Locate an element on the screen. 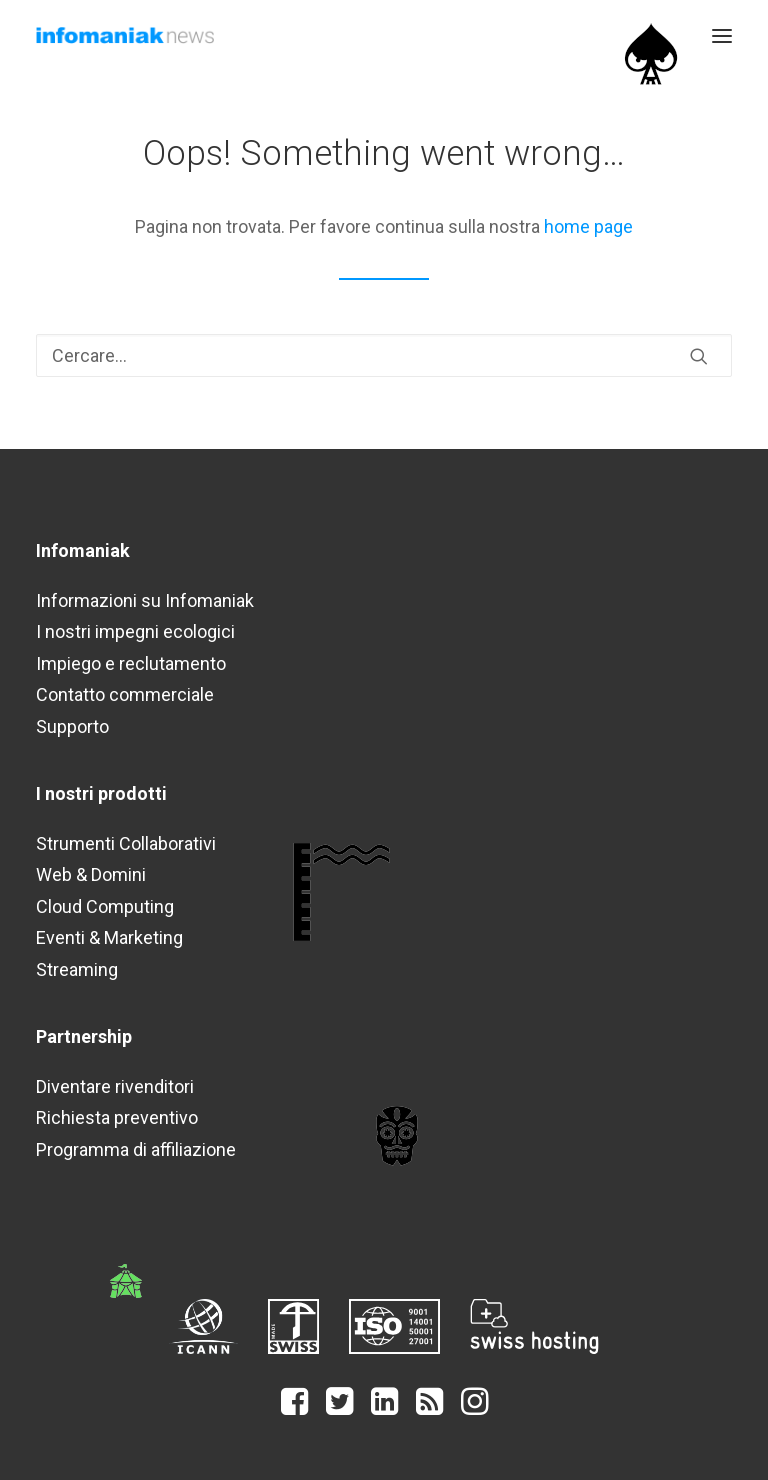  access medieval or festival-themed game content is located at coordinates (126, 1281).